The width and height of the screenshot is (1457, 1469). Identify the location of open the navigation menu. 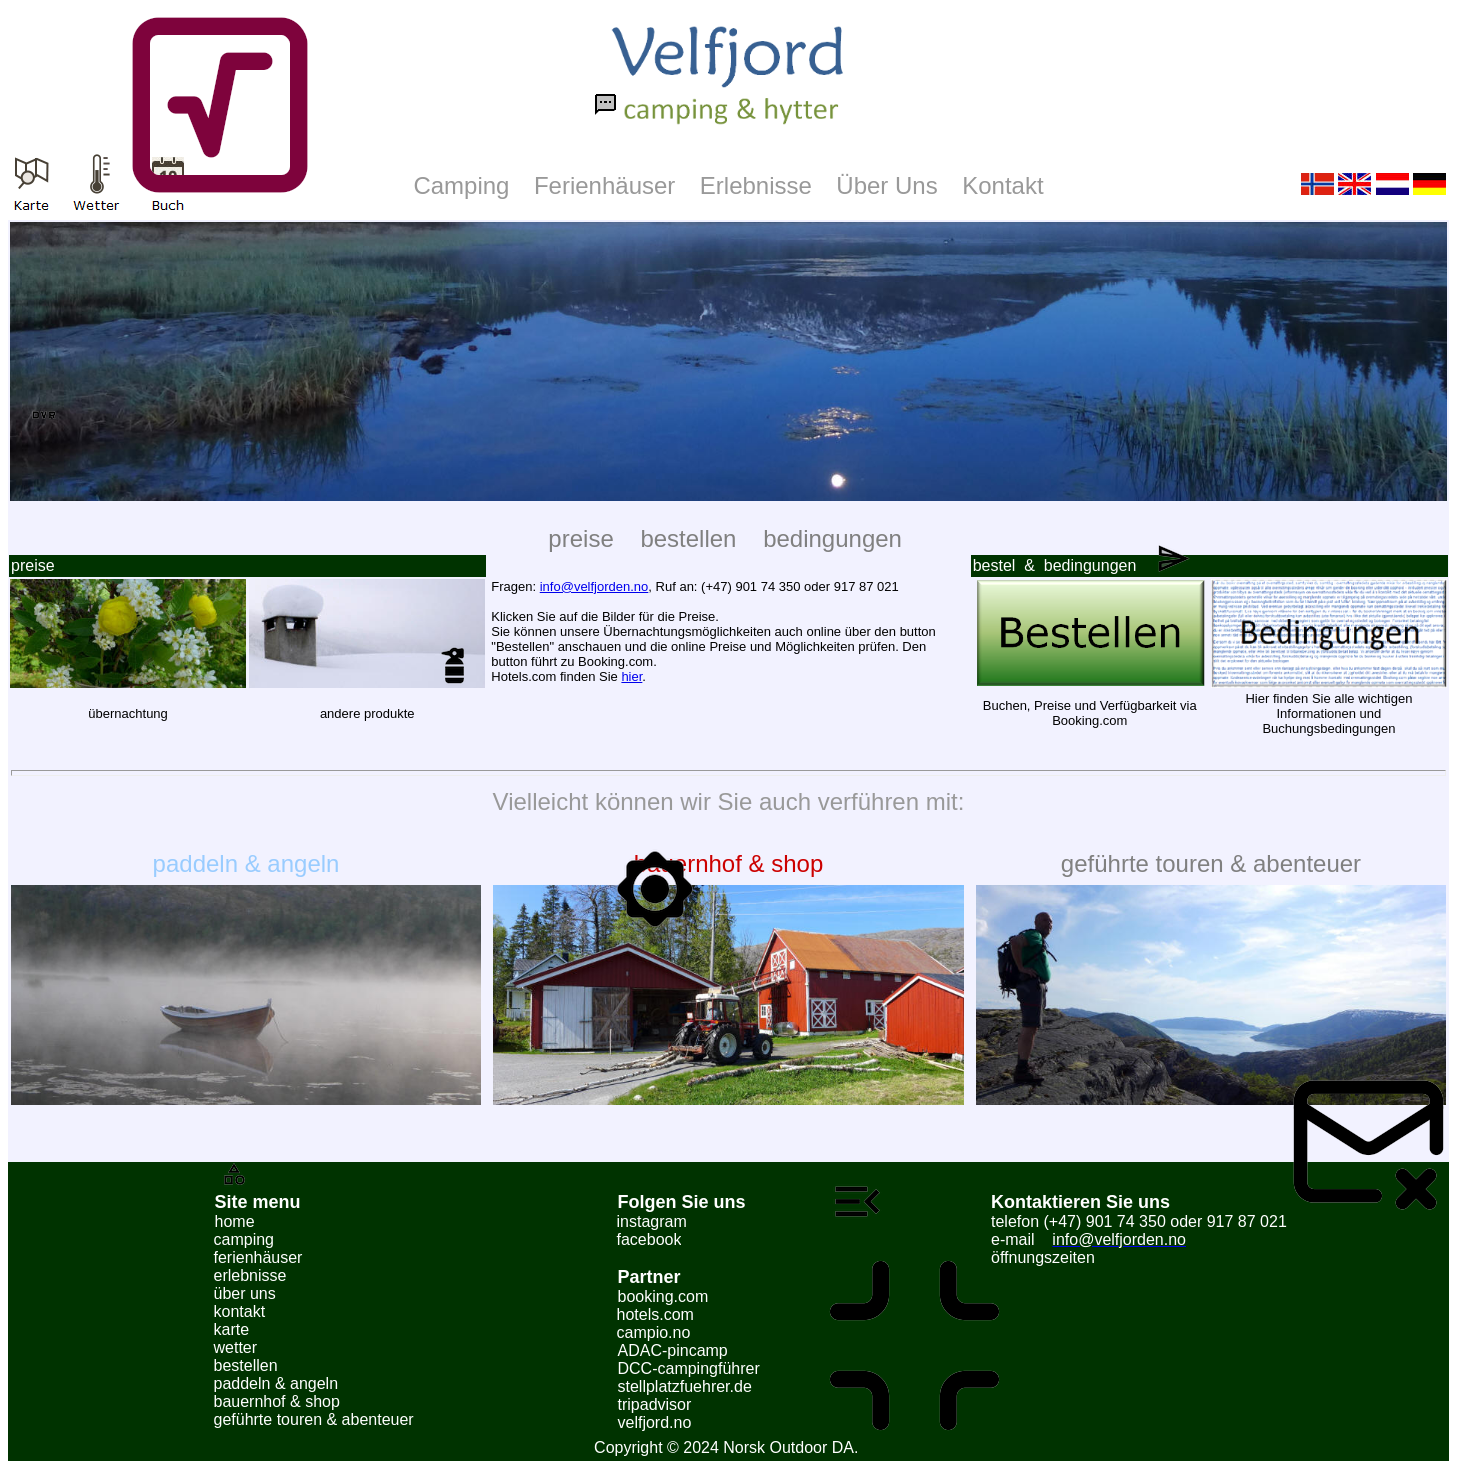
(857, 1201).